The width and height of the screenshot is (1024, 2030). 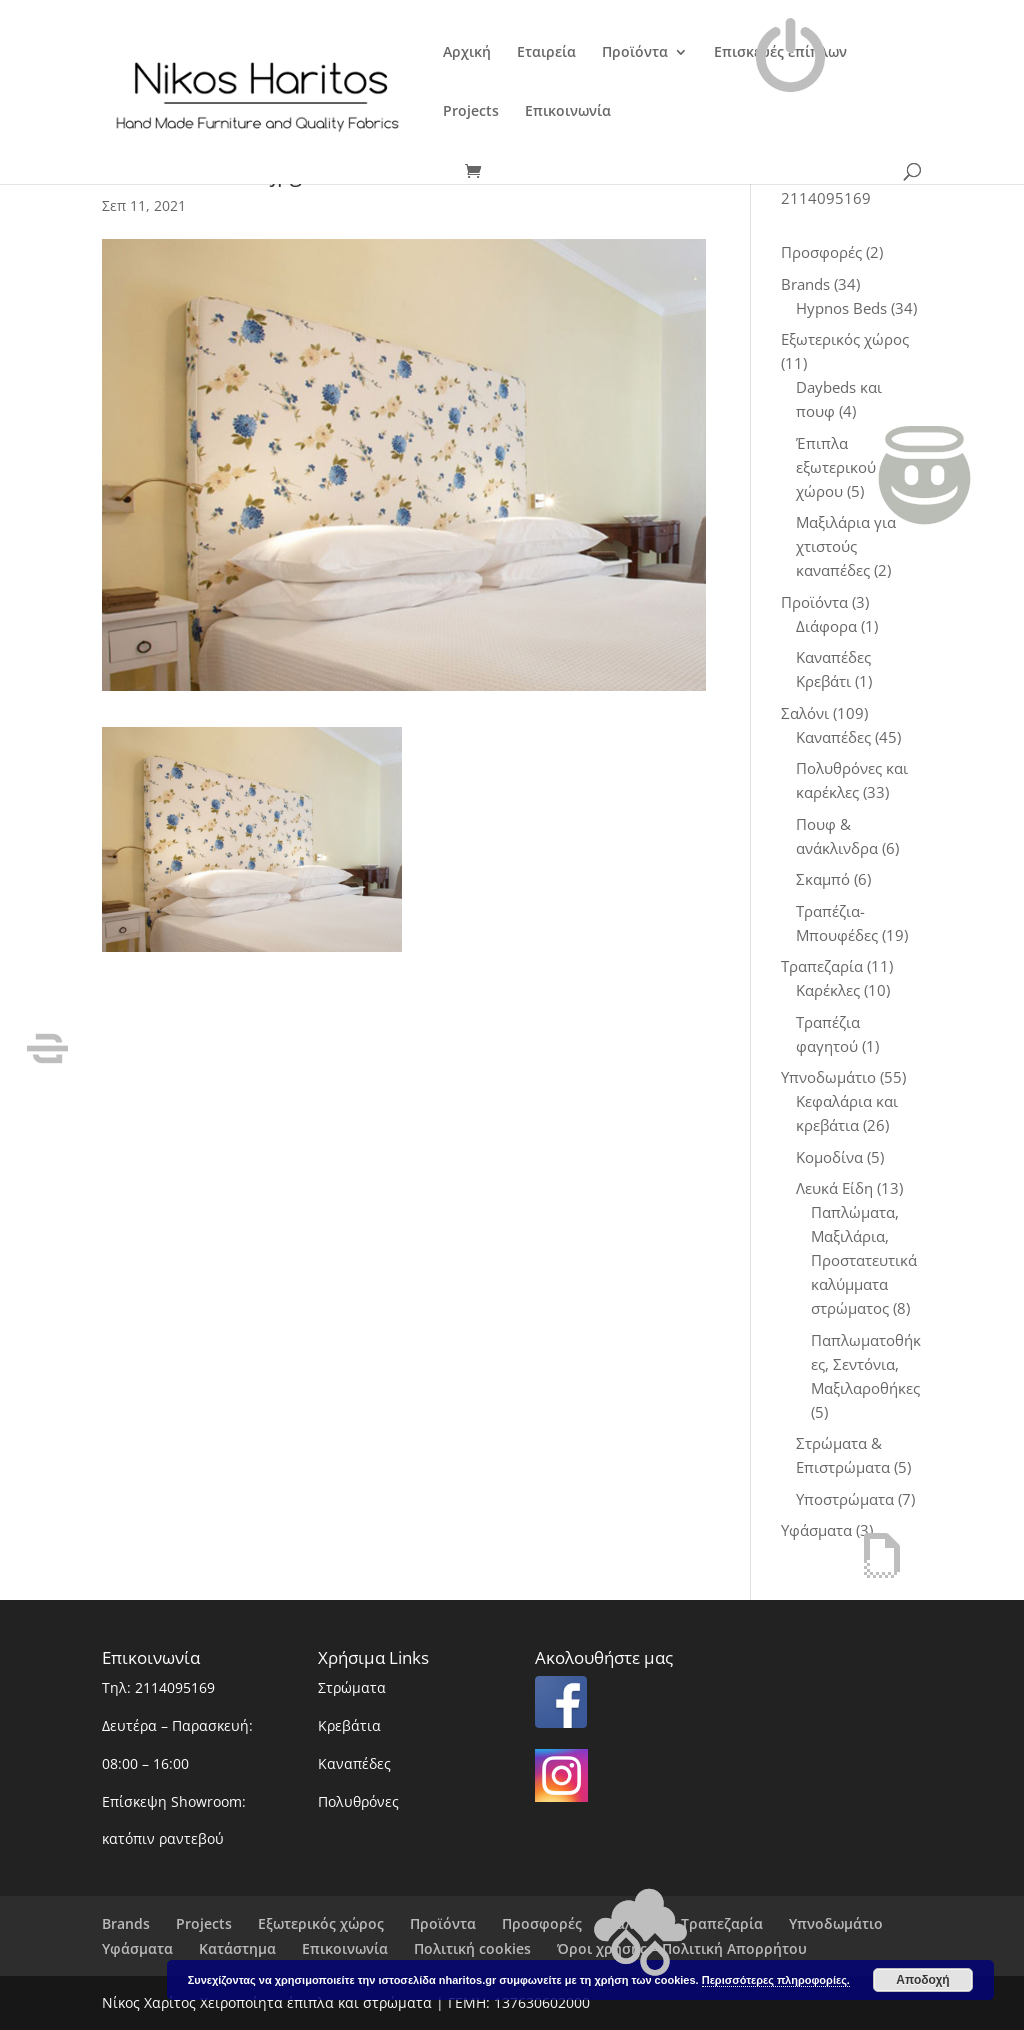 What do you see at coordinates (640, 1929) in the screenshot?
I see `indicates scattered showers or light rain conditions` at bounding box center [640, 1929].